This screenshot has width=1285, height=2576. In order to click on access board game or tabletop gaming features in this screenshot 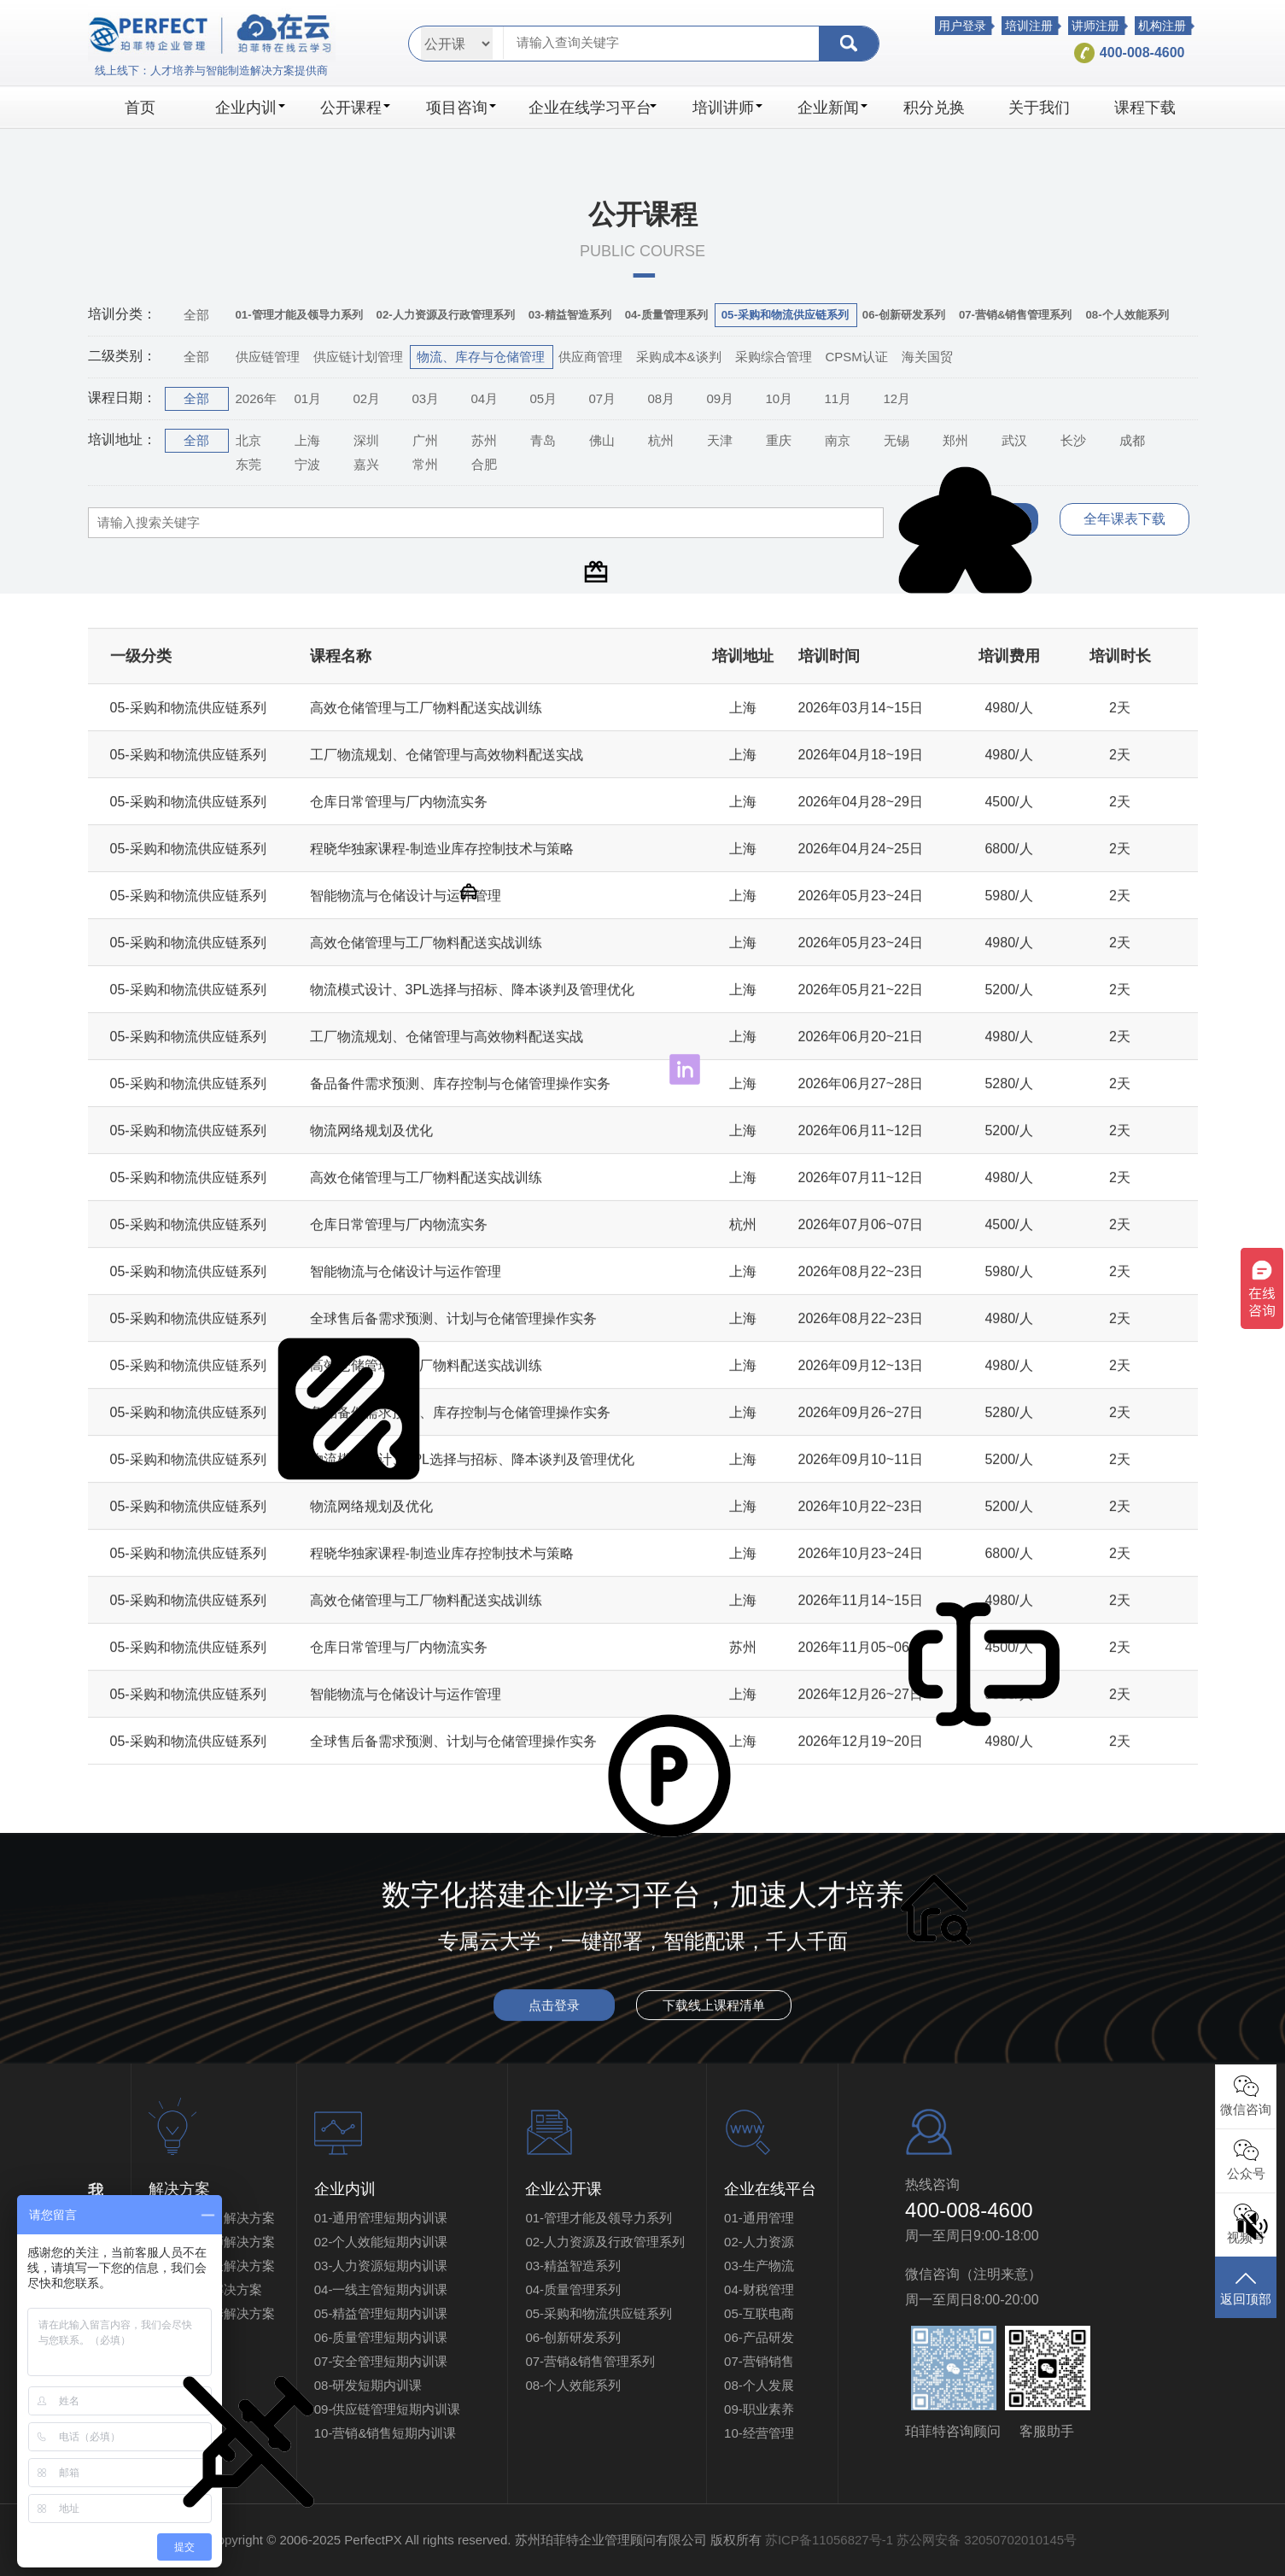, I will do `click(965, 533)`.